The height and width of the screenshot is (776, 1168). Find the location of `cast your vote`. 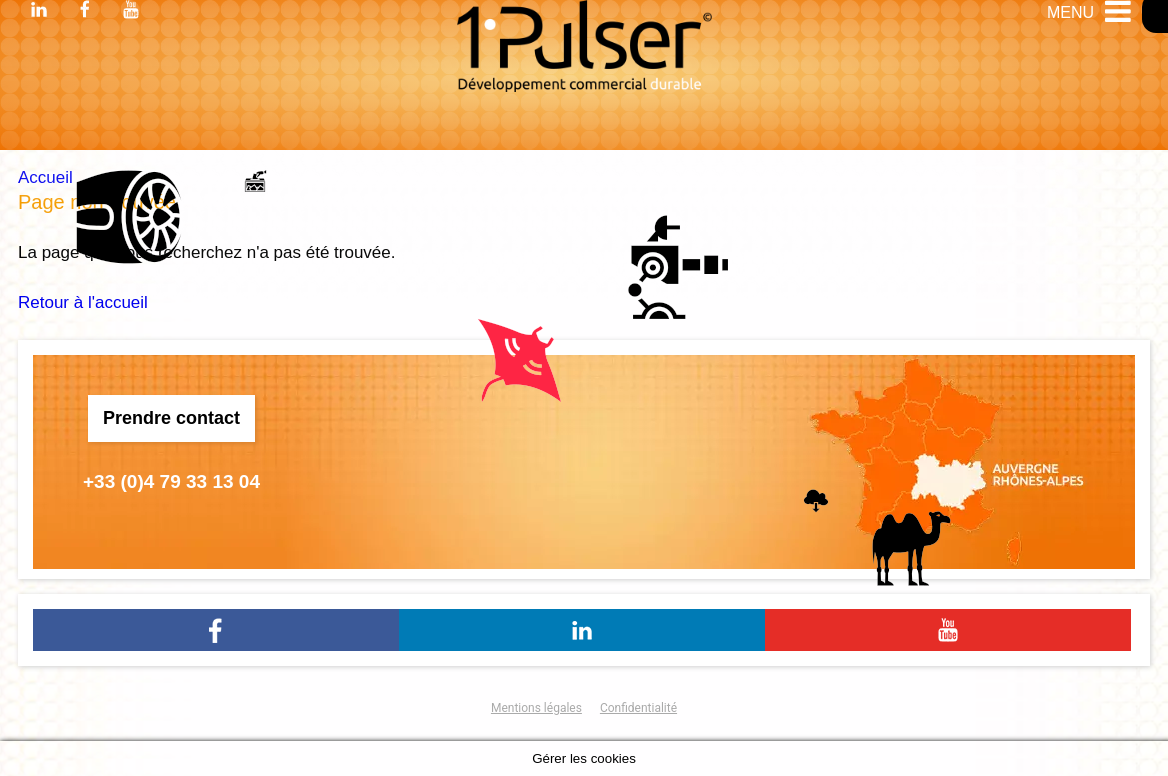

cast your vote is located at coordinates (255, 181).